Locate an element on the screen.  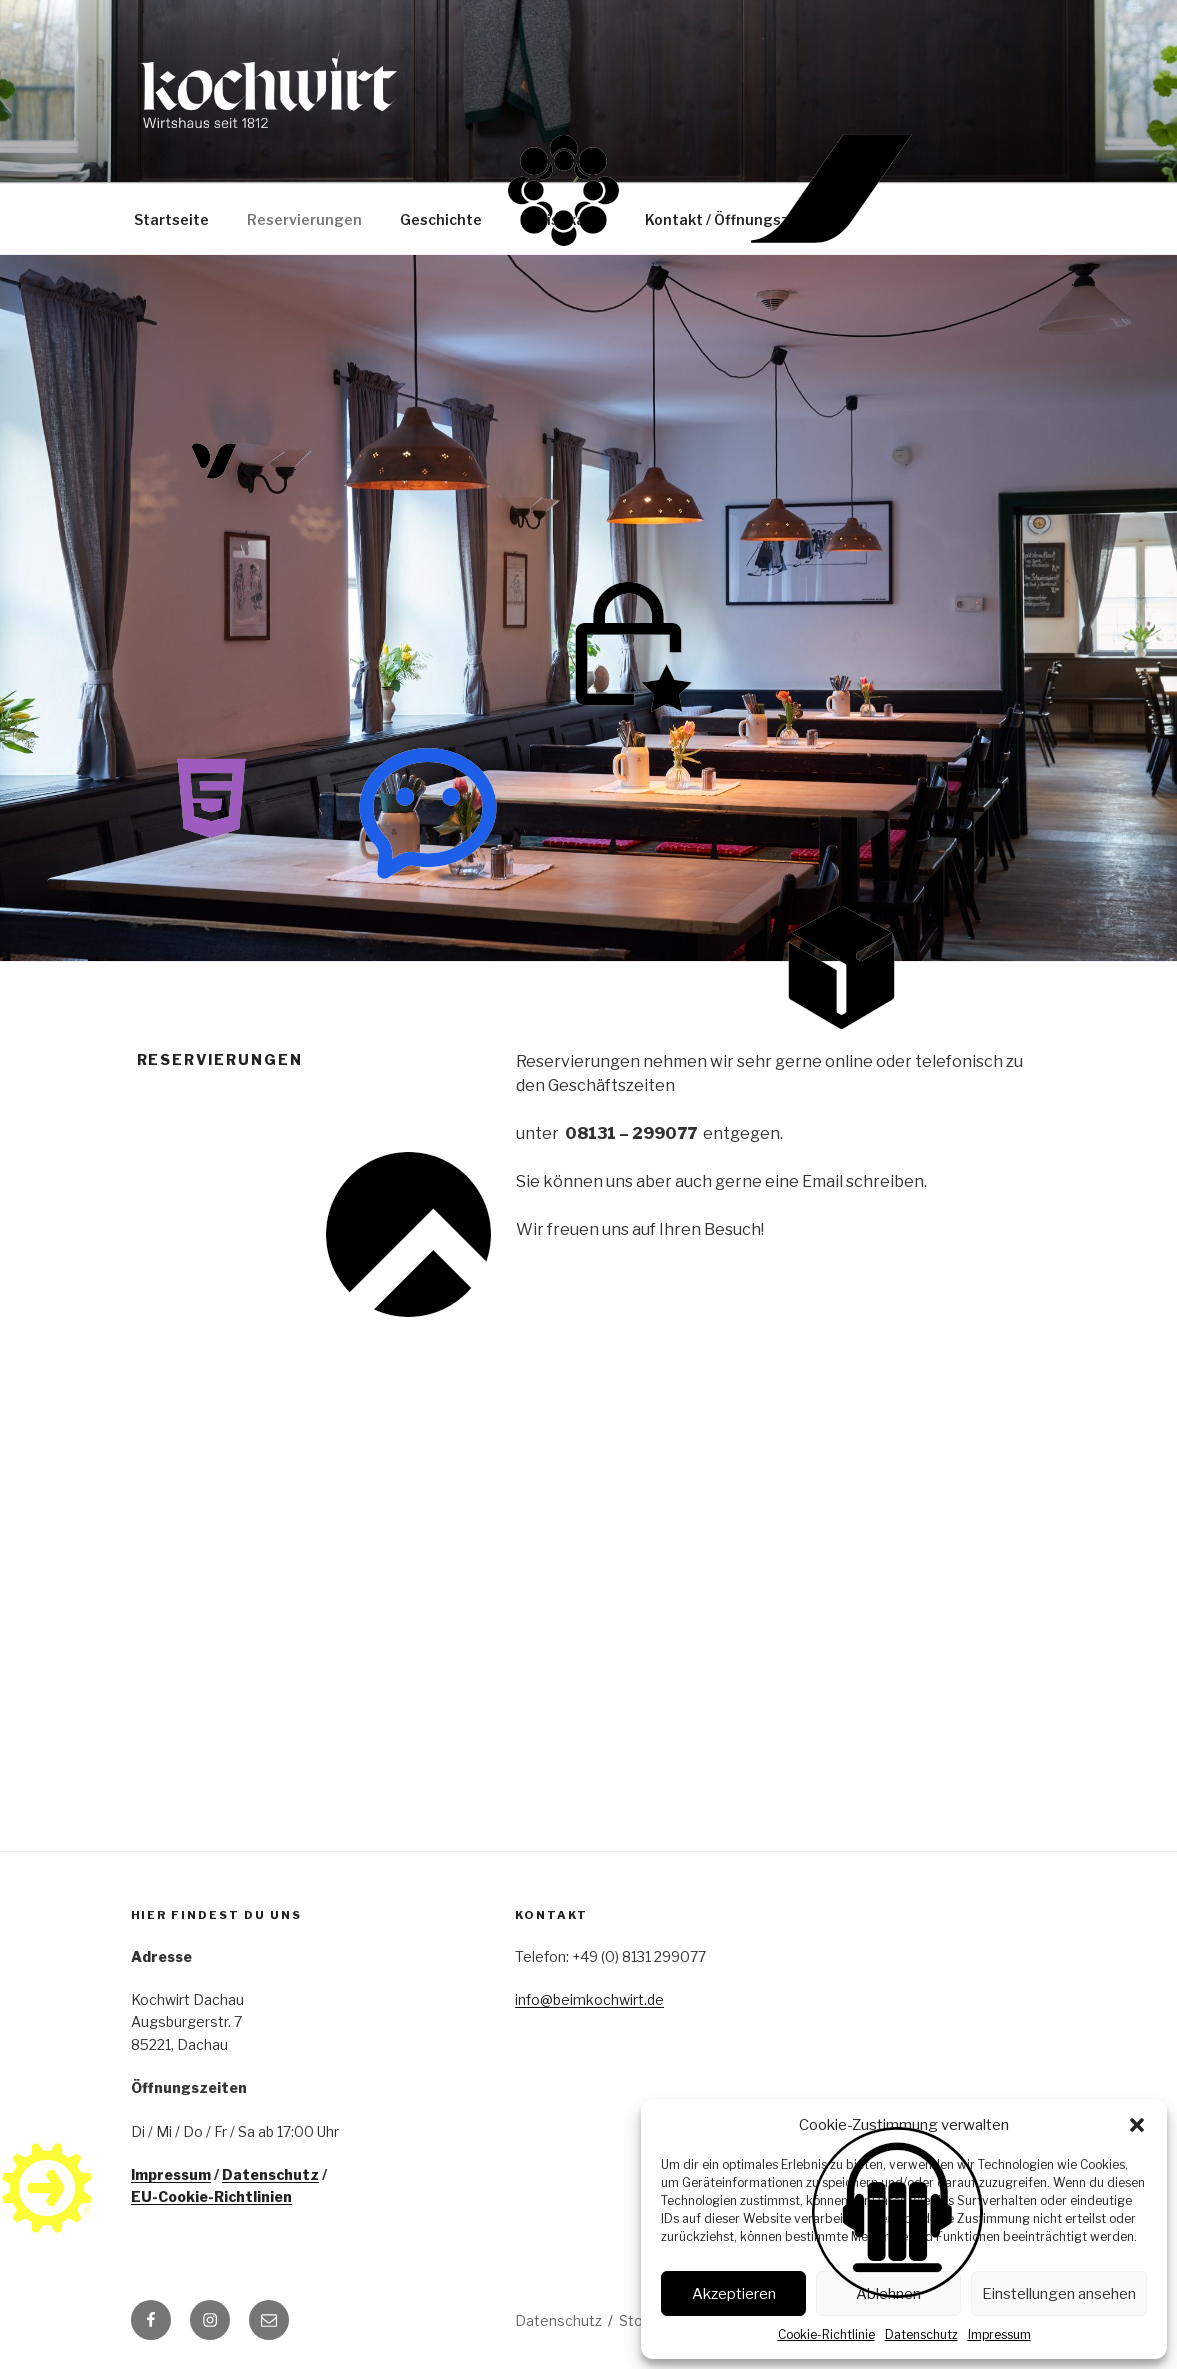
HTML5 technology or web standard indicator is located at coordinates (211, 798).